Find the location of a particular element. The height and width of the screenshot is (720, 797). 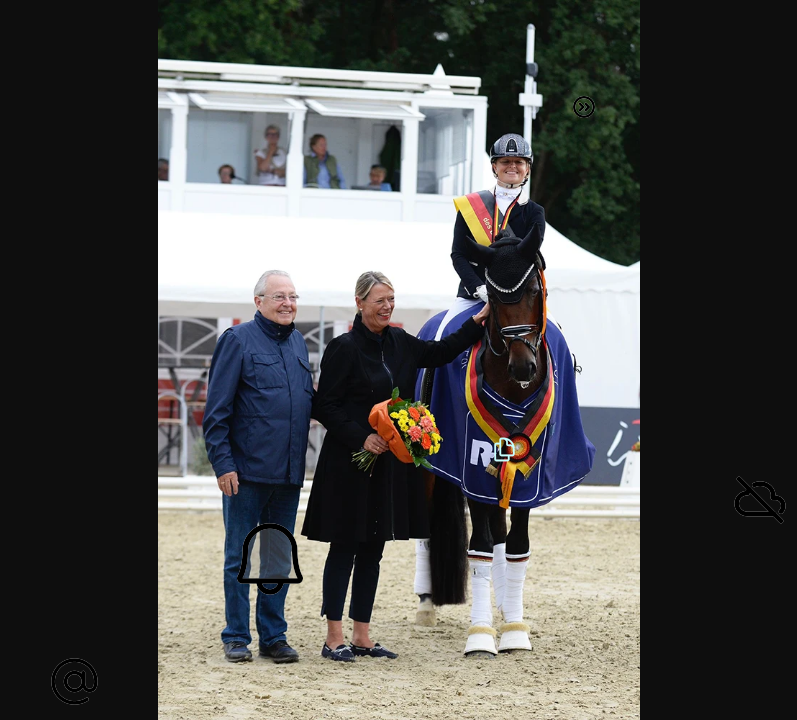

enter an email address is located at coordinates (74, 681).